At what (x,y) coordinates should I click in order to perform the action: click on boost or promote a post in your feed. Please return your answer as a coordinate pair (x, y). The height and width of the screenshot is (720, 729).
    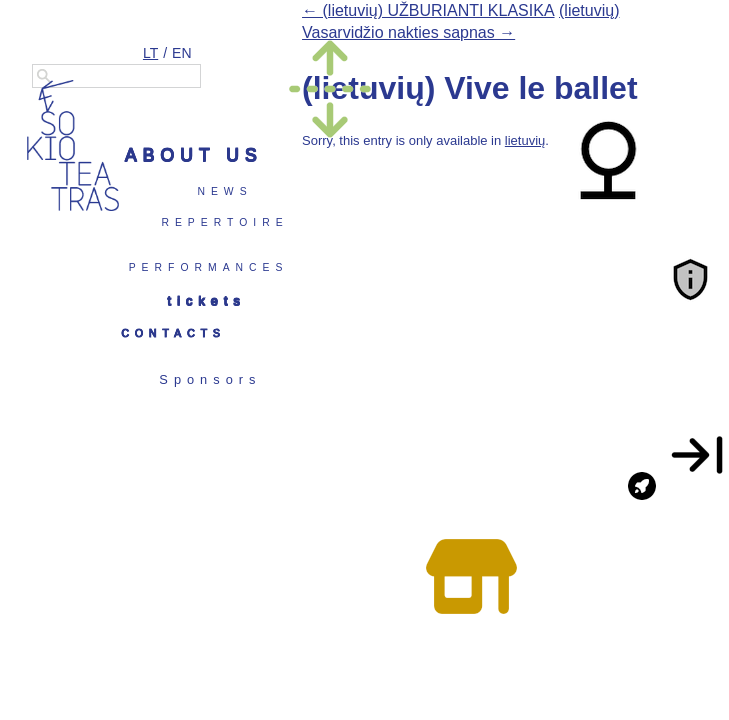
    Looking at the image, I should click on (642, 486).